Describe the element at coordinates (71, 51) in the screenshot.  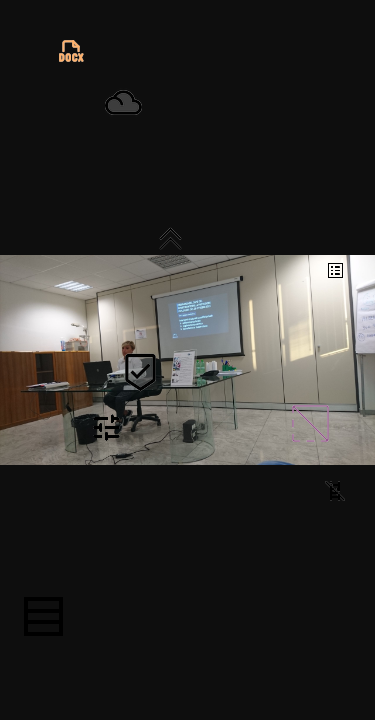
I see `indicates a Microsoft Word document file` at that location.